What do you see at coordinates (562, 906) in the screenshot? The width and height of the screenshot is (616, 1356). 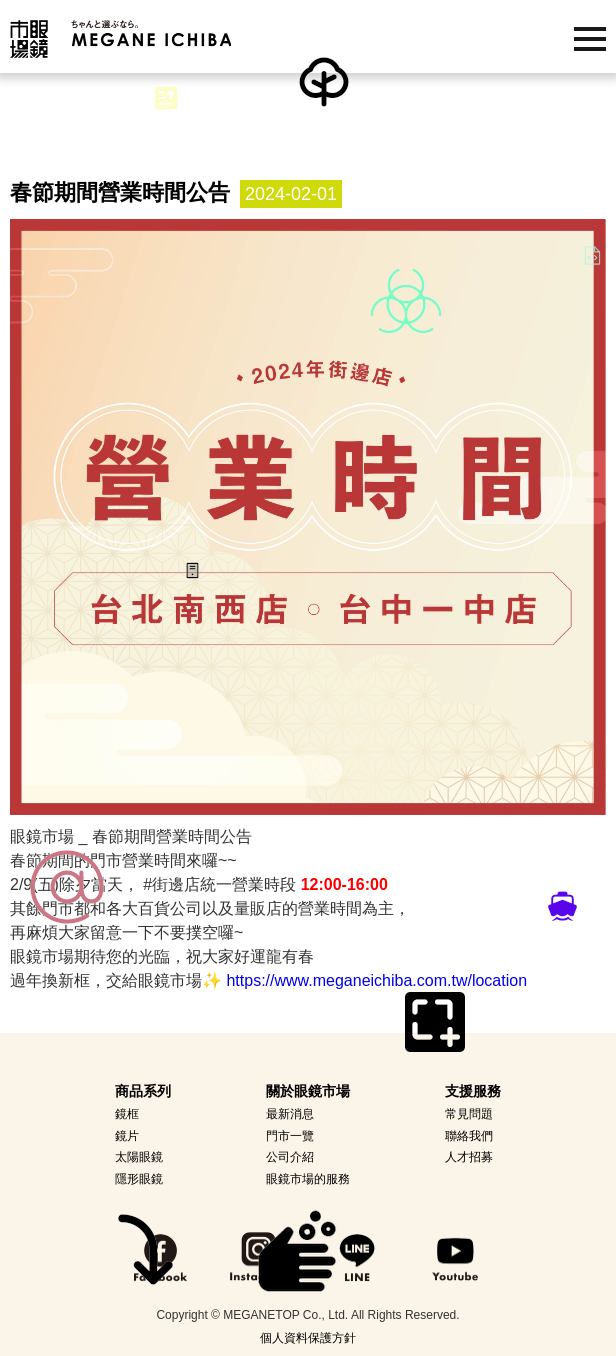 I see `access boat or ferry services` at bounding box center [562, 906].